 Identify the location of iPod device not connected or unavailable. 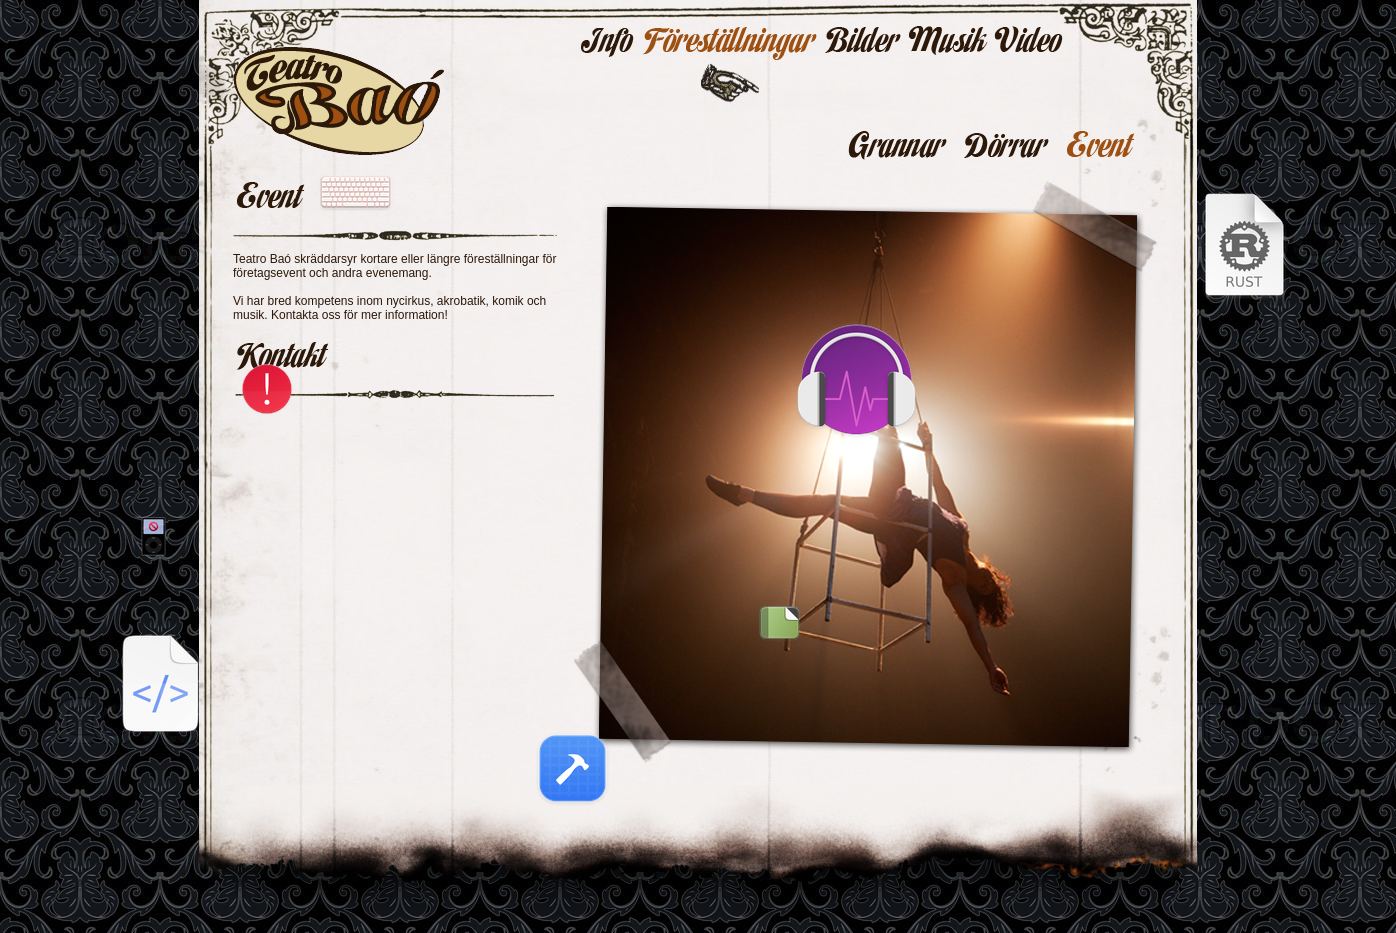
(153, 536).